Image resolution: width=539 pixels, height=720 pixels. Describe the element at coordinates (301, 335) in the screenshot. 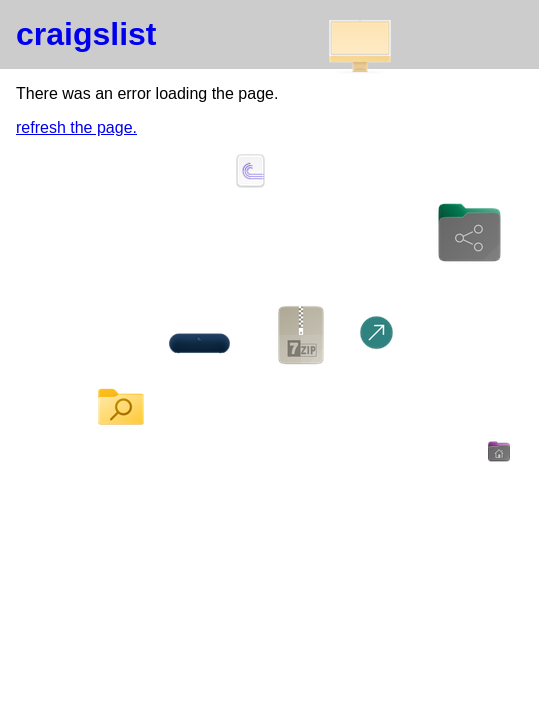

I see `a 7-zip compressed archive file` at that location.